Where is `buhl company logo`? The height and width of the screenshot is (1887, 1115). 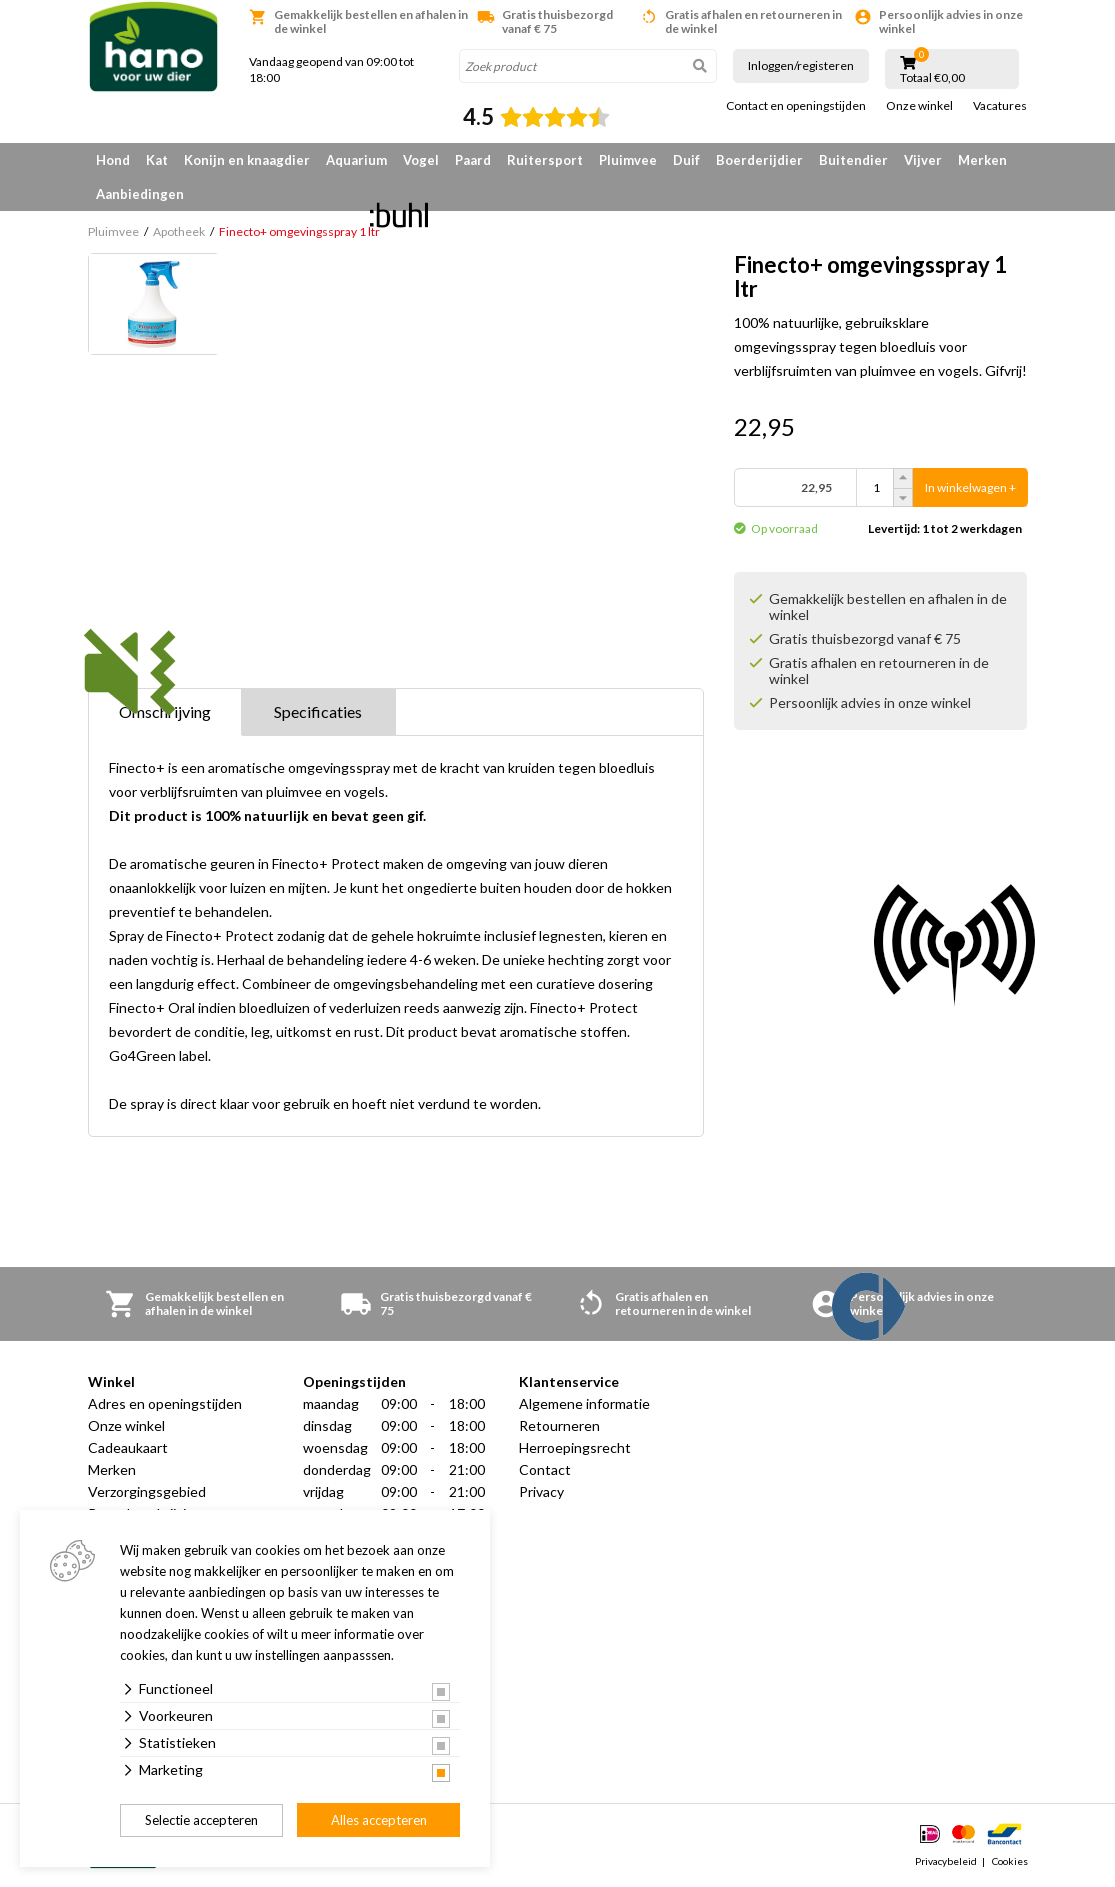 buhl company logo is located at coordinates (399, 215).